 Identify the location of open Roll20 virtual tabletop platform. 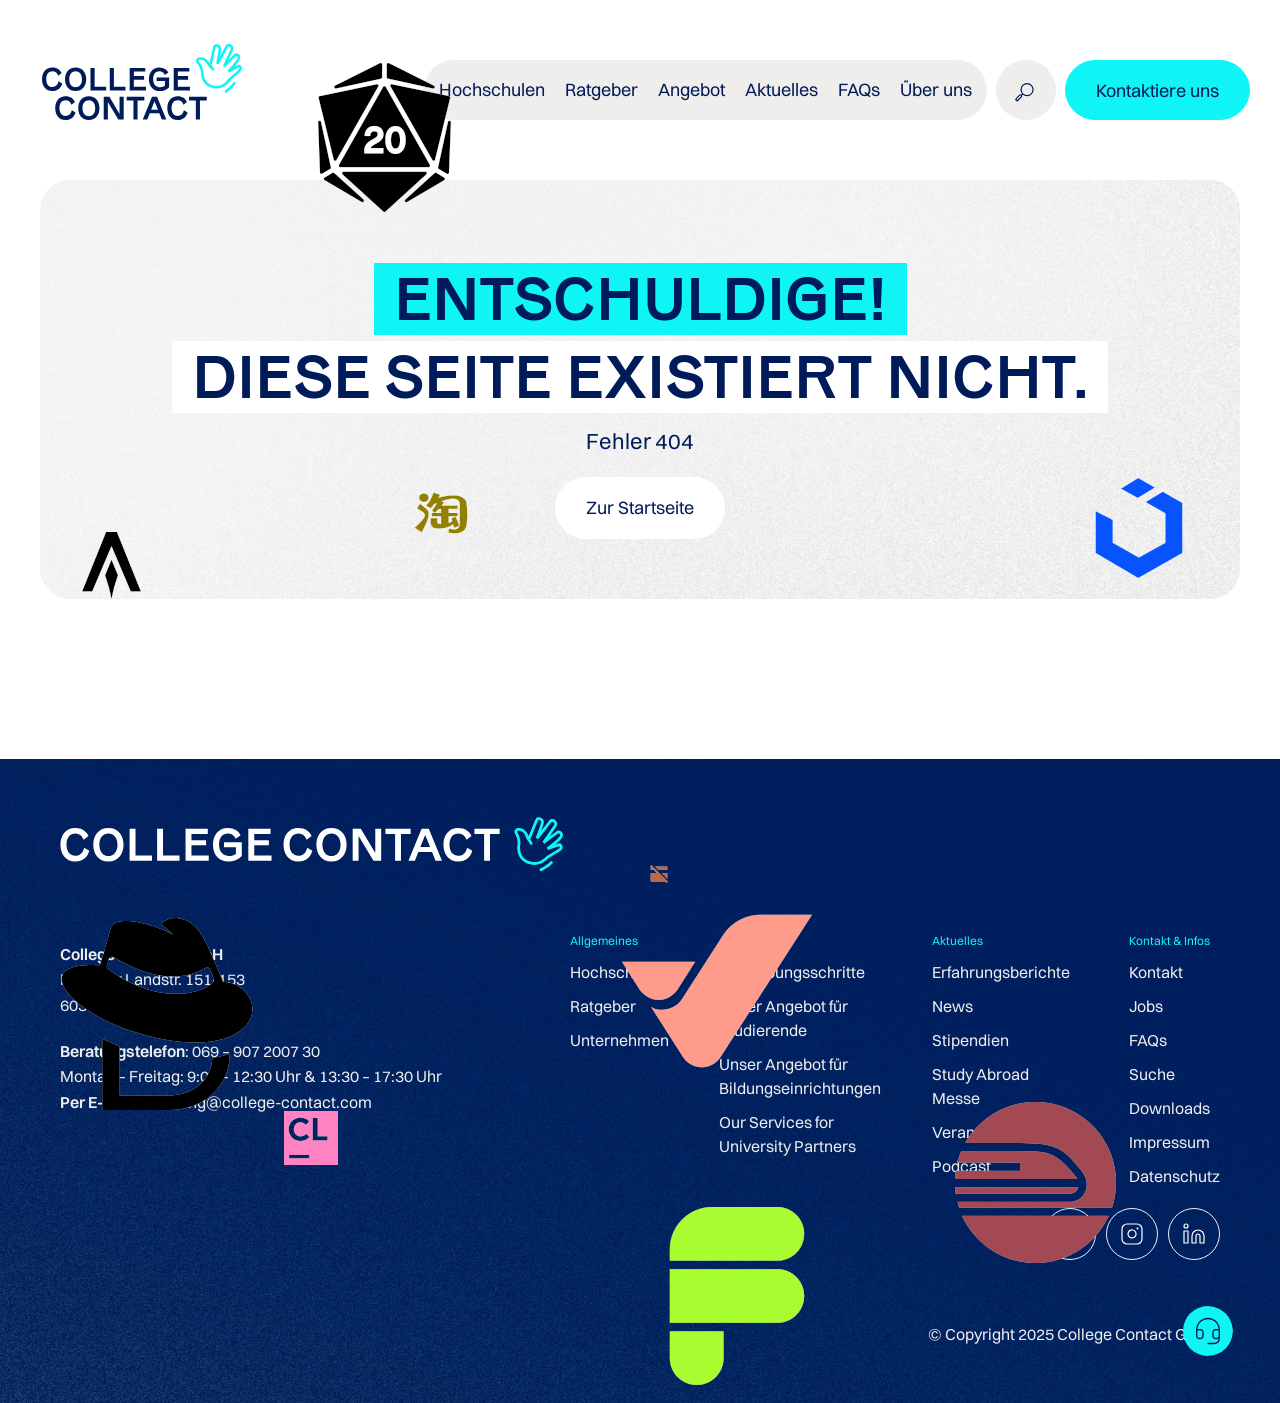
(384, 137).